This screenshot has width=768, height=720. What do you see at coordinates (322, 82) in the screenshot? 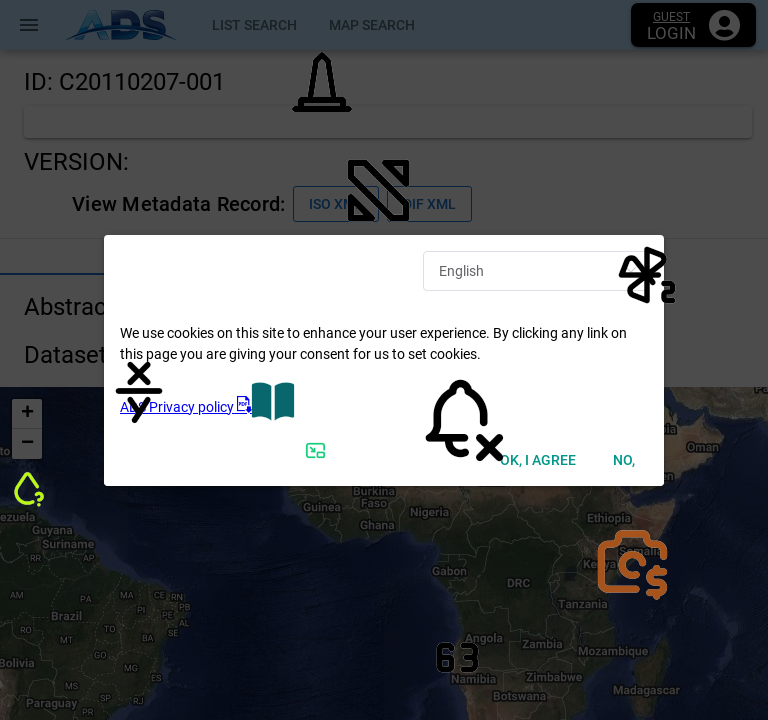
I see `view monuments or landmarks nearby` at bounding box center [322, 82].